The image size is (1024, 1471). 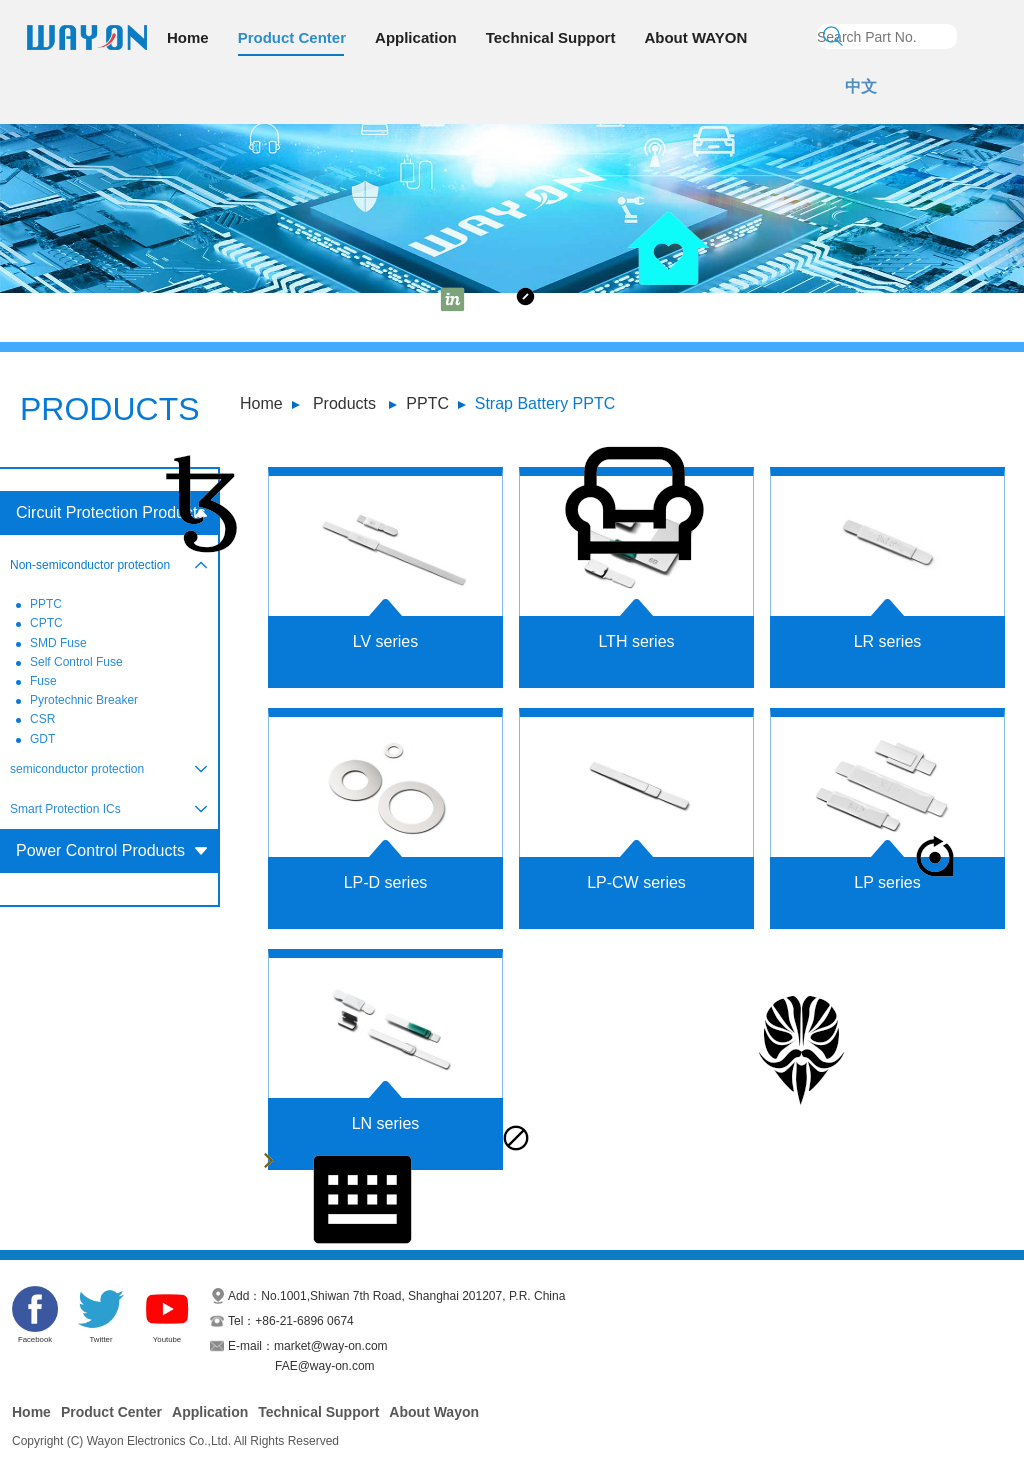 What do you see at coordinates (935, 856) in the screenshot?
I see `rev.com logo - access transcription and captioning services` at bounding box center [935, 856].